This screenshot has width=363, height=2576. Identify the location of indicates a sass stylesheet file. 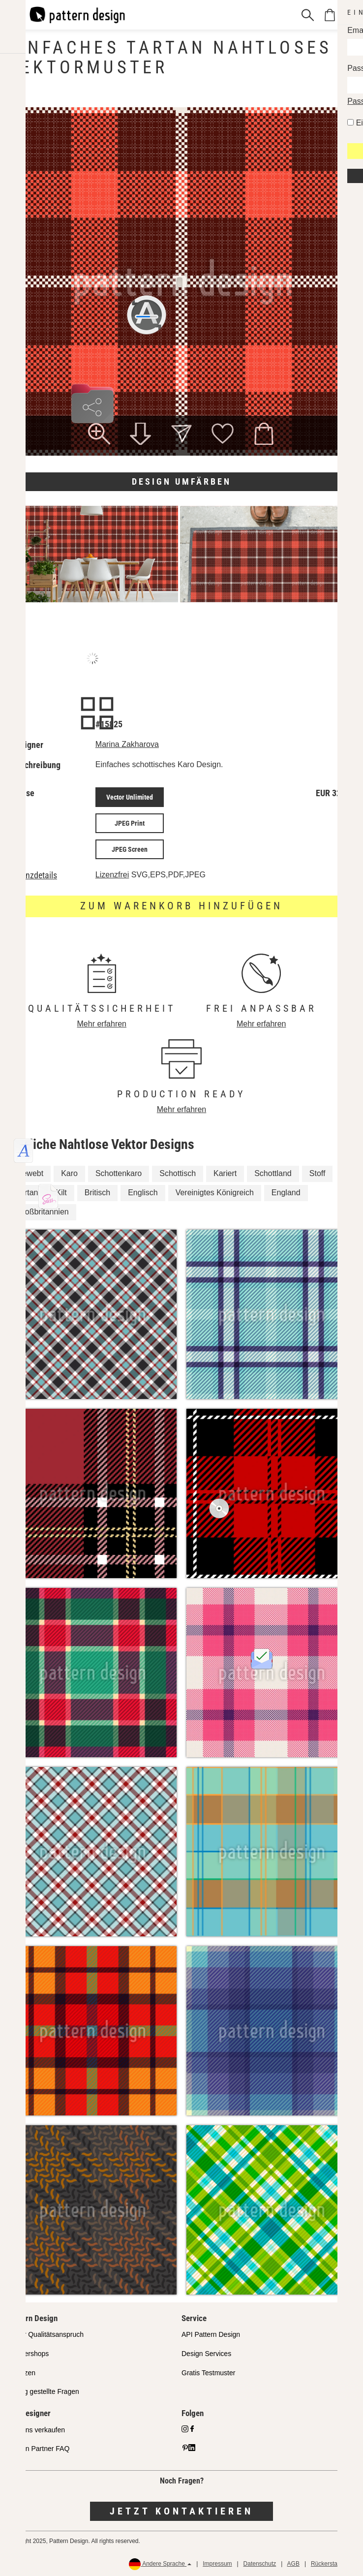
(48, 1196).